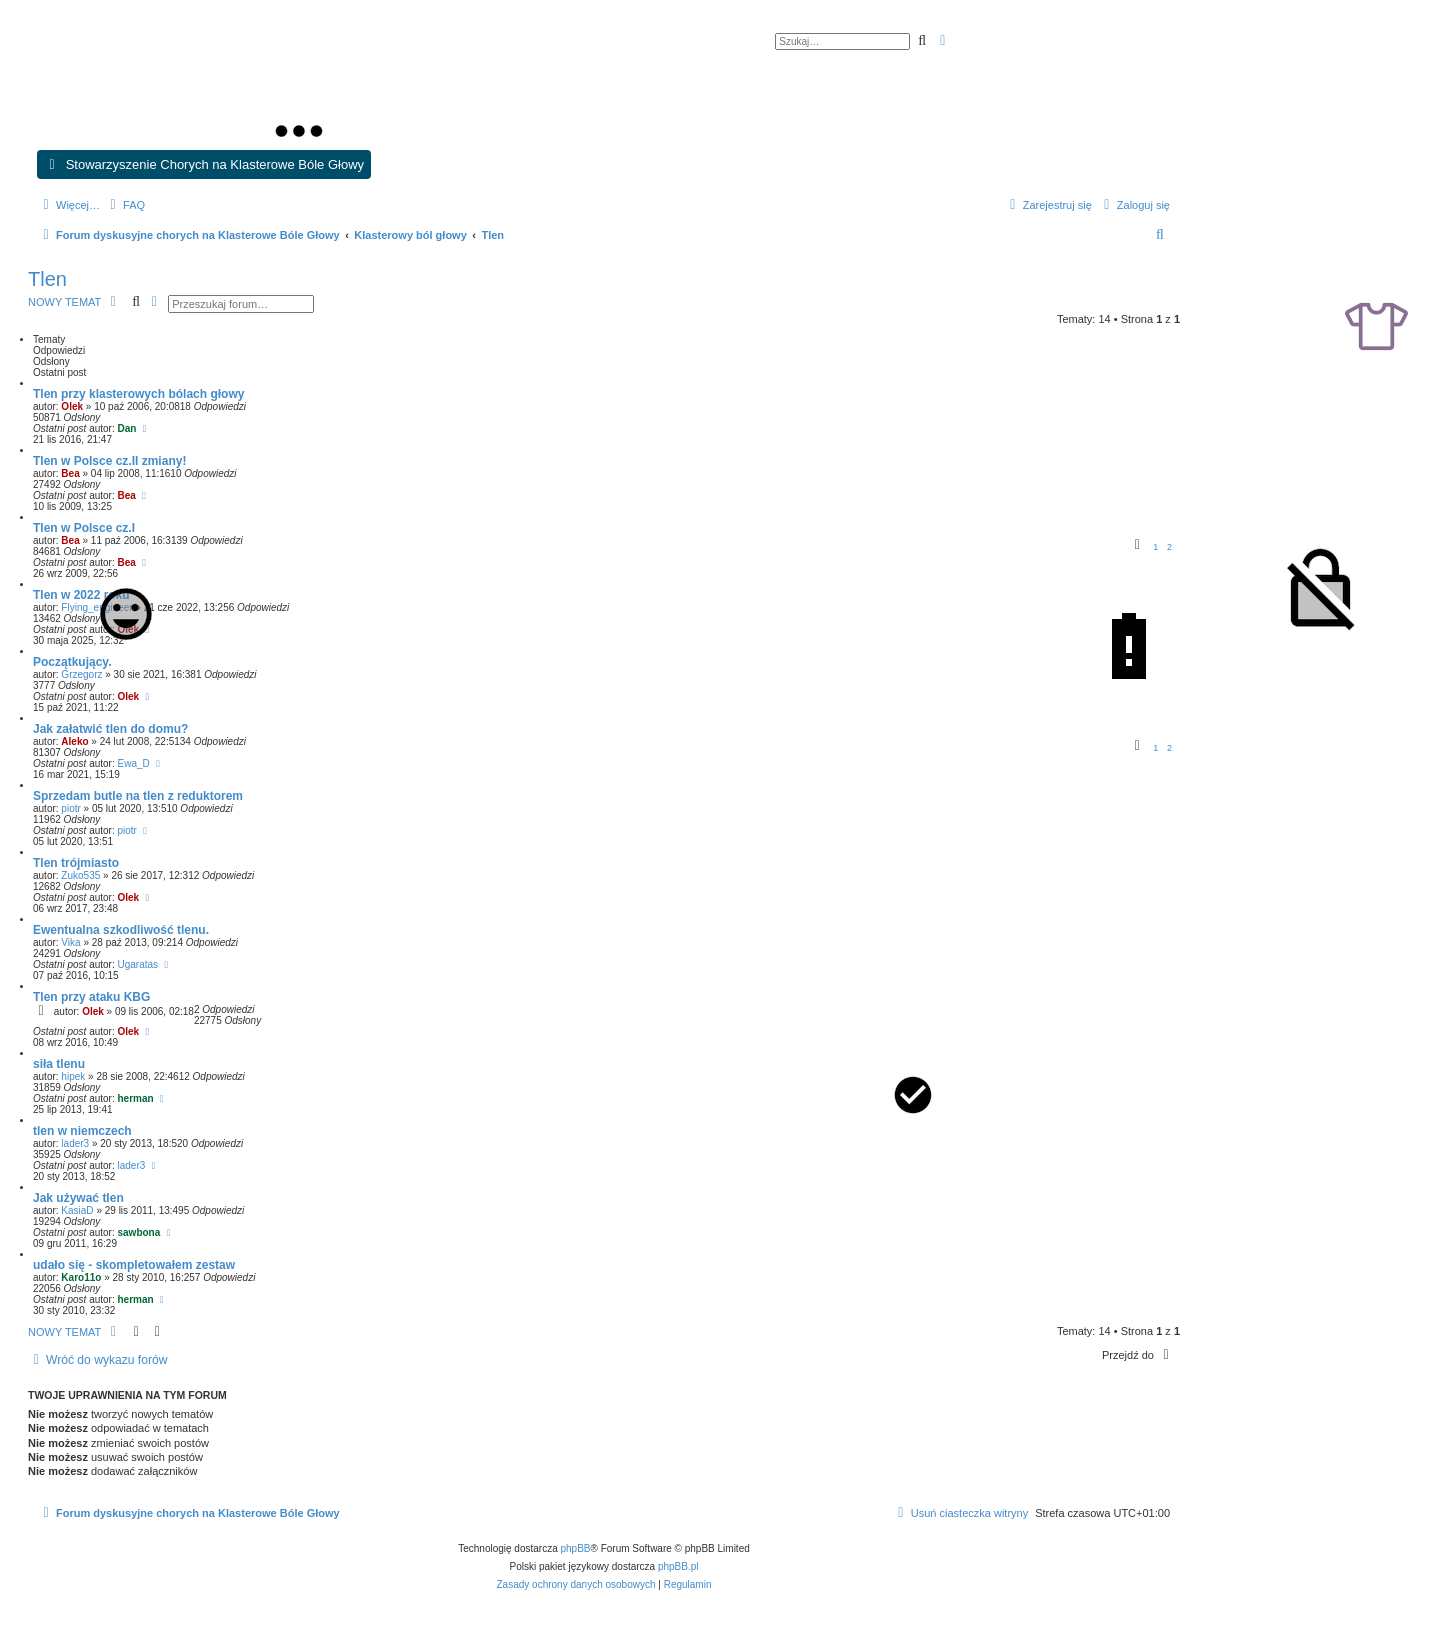 The height and width of the screenshot is (1632, 1440). What do you see at coordinates (1376, 326) in the screenshot?
I see `browse clothing or apparel items` at bounding box center [1376, 326].